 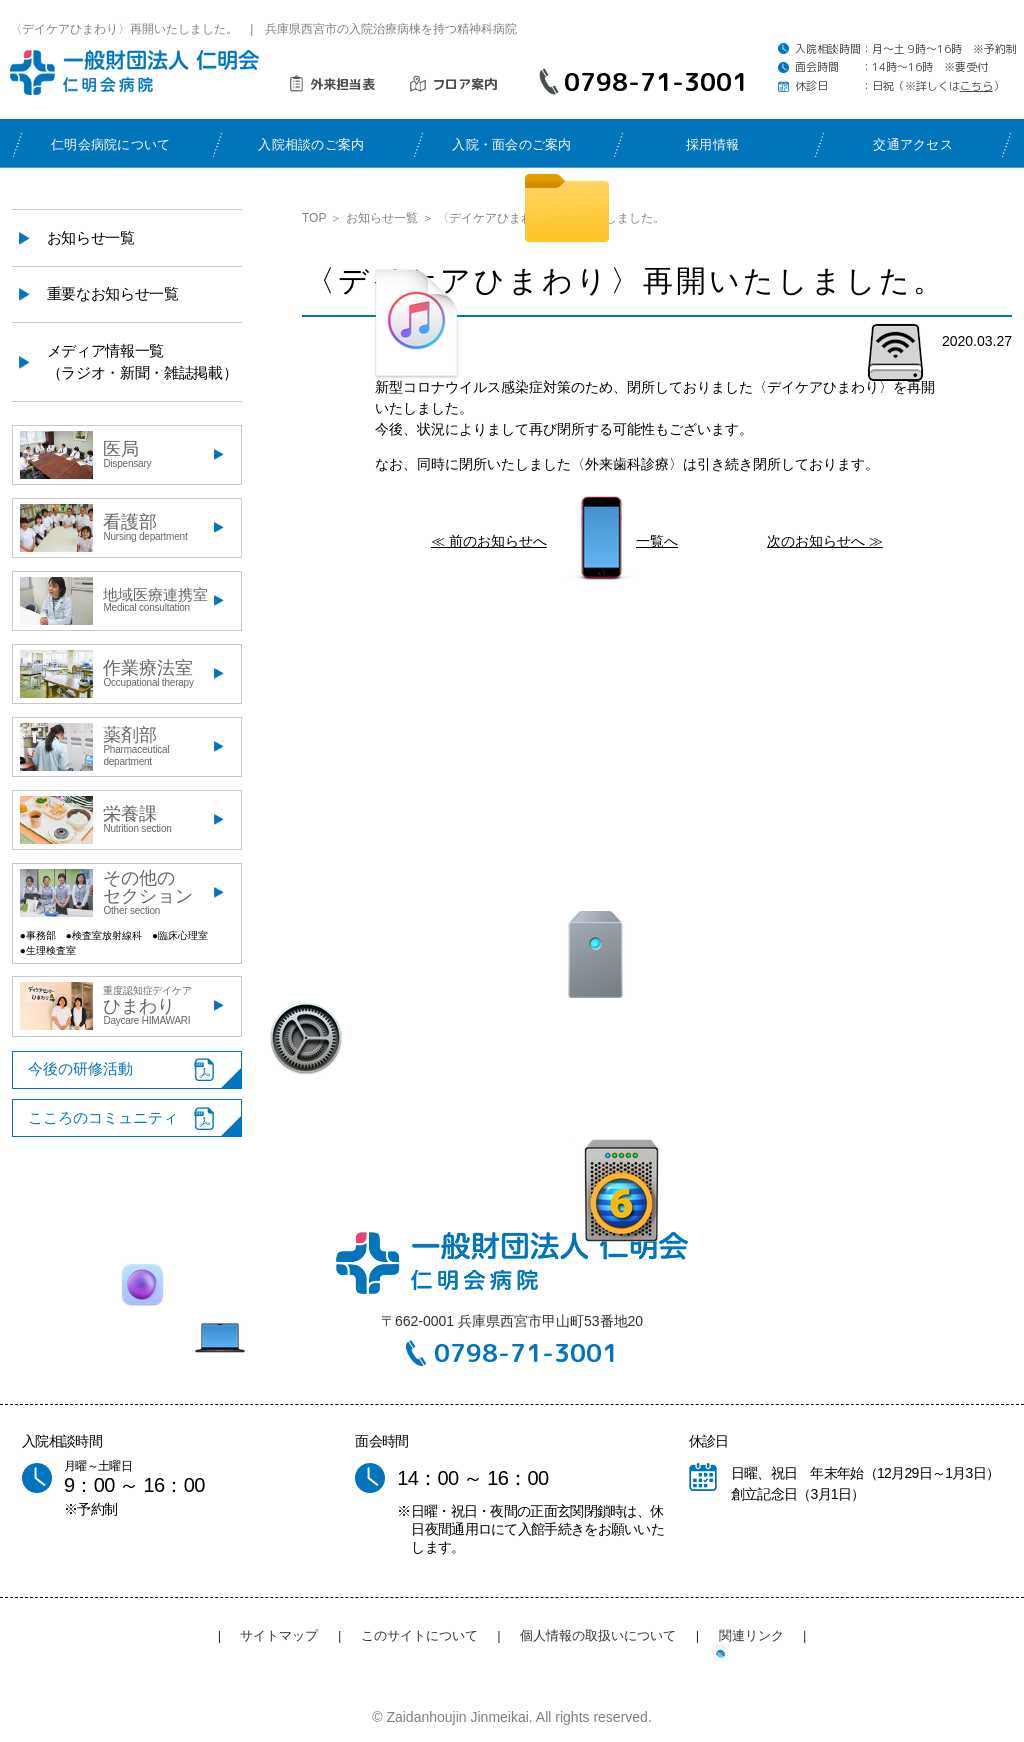 What do you see at coordinates (621, 1190) in the screenshot?
I see `RAID 6 storage array configuration` at bounding box center [621, 1190].